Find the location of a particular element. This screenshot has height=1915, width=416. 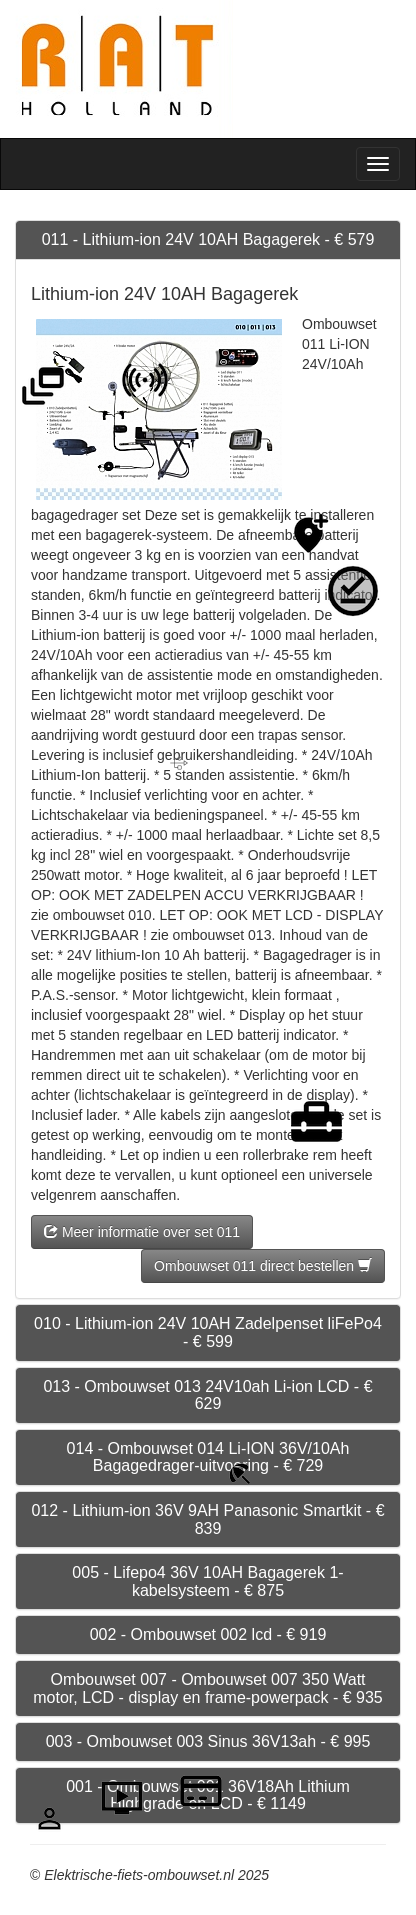

play on-demand video content is located at coordinates (122, 1798).